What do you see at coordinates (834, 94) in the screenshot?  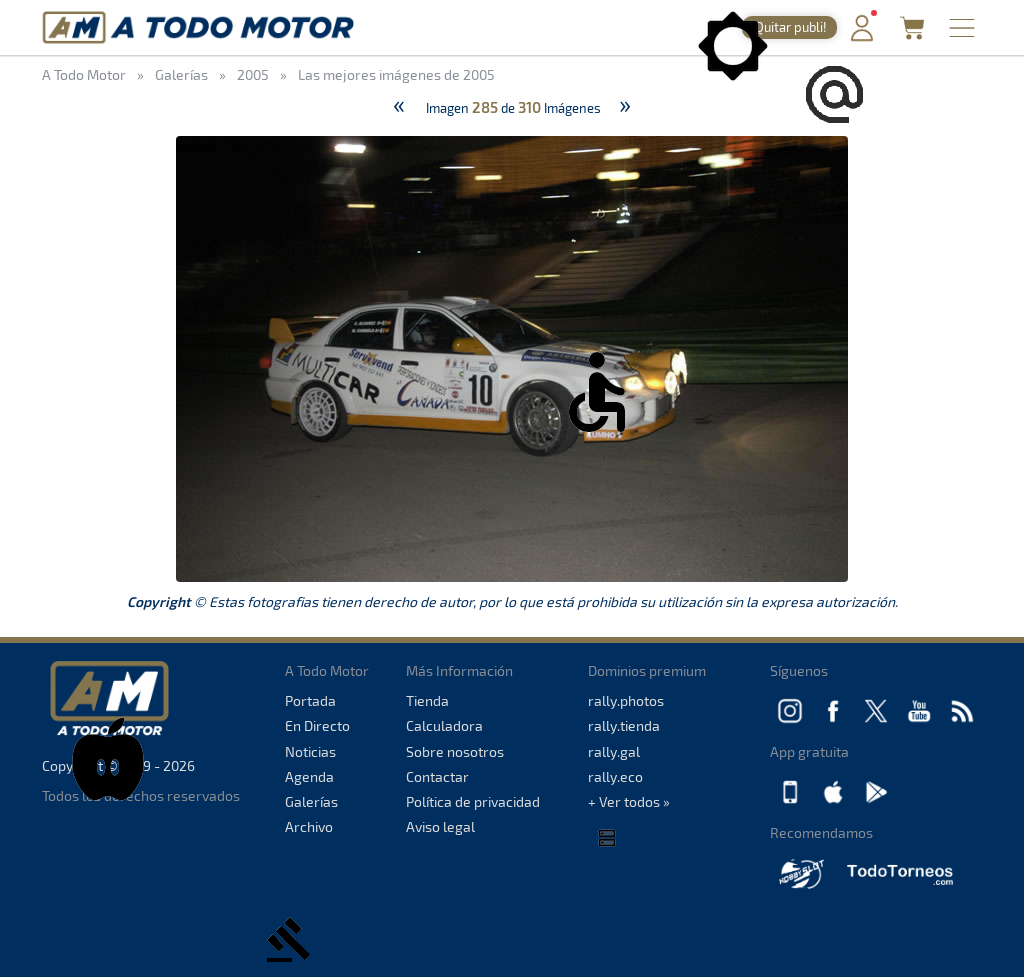 I see `enter or view email address` at bounding box center [834, 94].